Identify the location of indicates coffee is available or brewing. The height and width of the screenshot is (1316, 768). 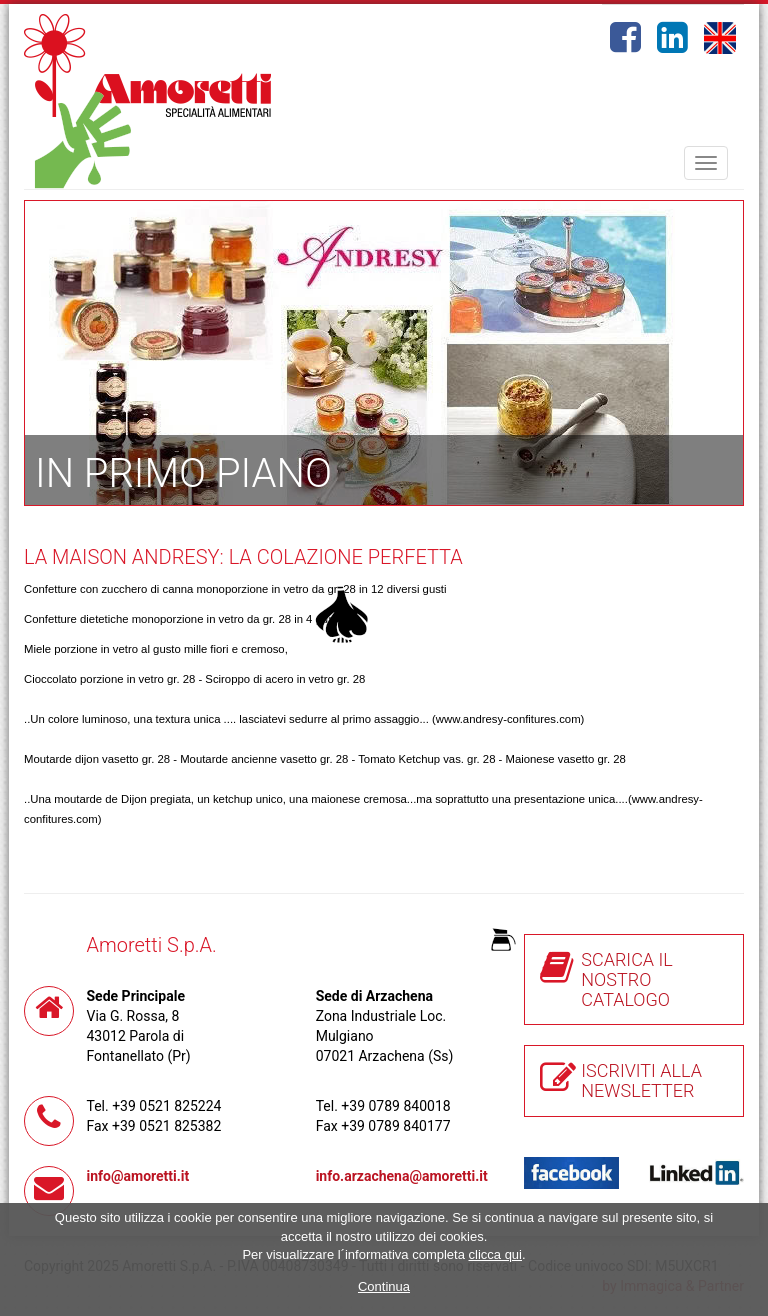
(503, 939).